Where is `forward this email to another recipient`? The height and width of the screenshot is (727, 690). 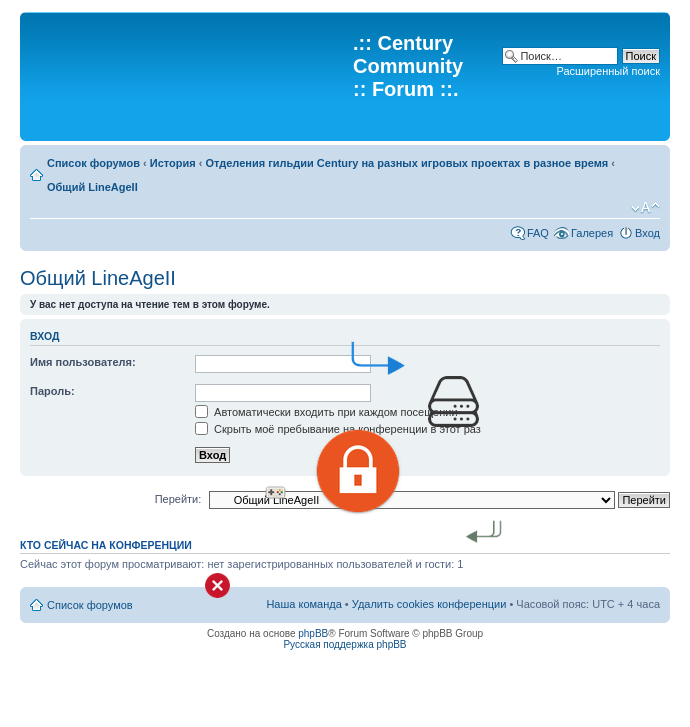
forward this email to another recipient is located at coordinates (379, 358).